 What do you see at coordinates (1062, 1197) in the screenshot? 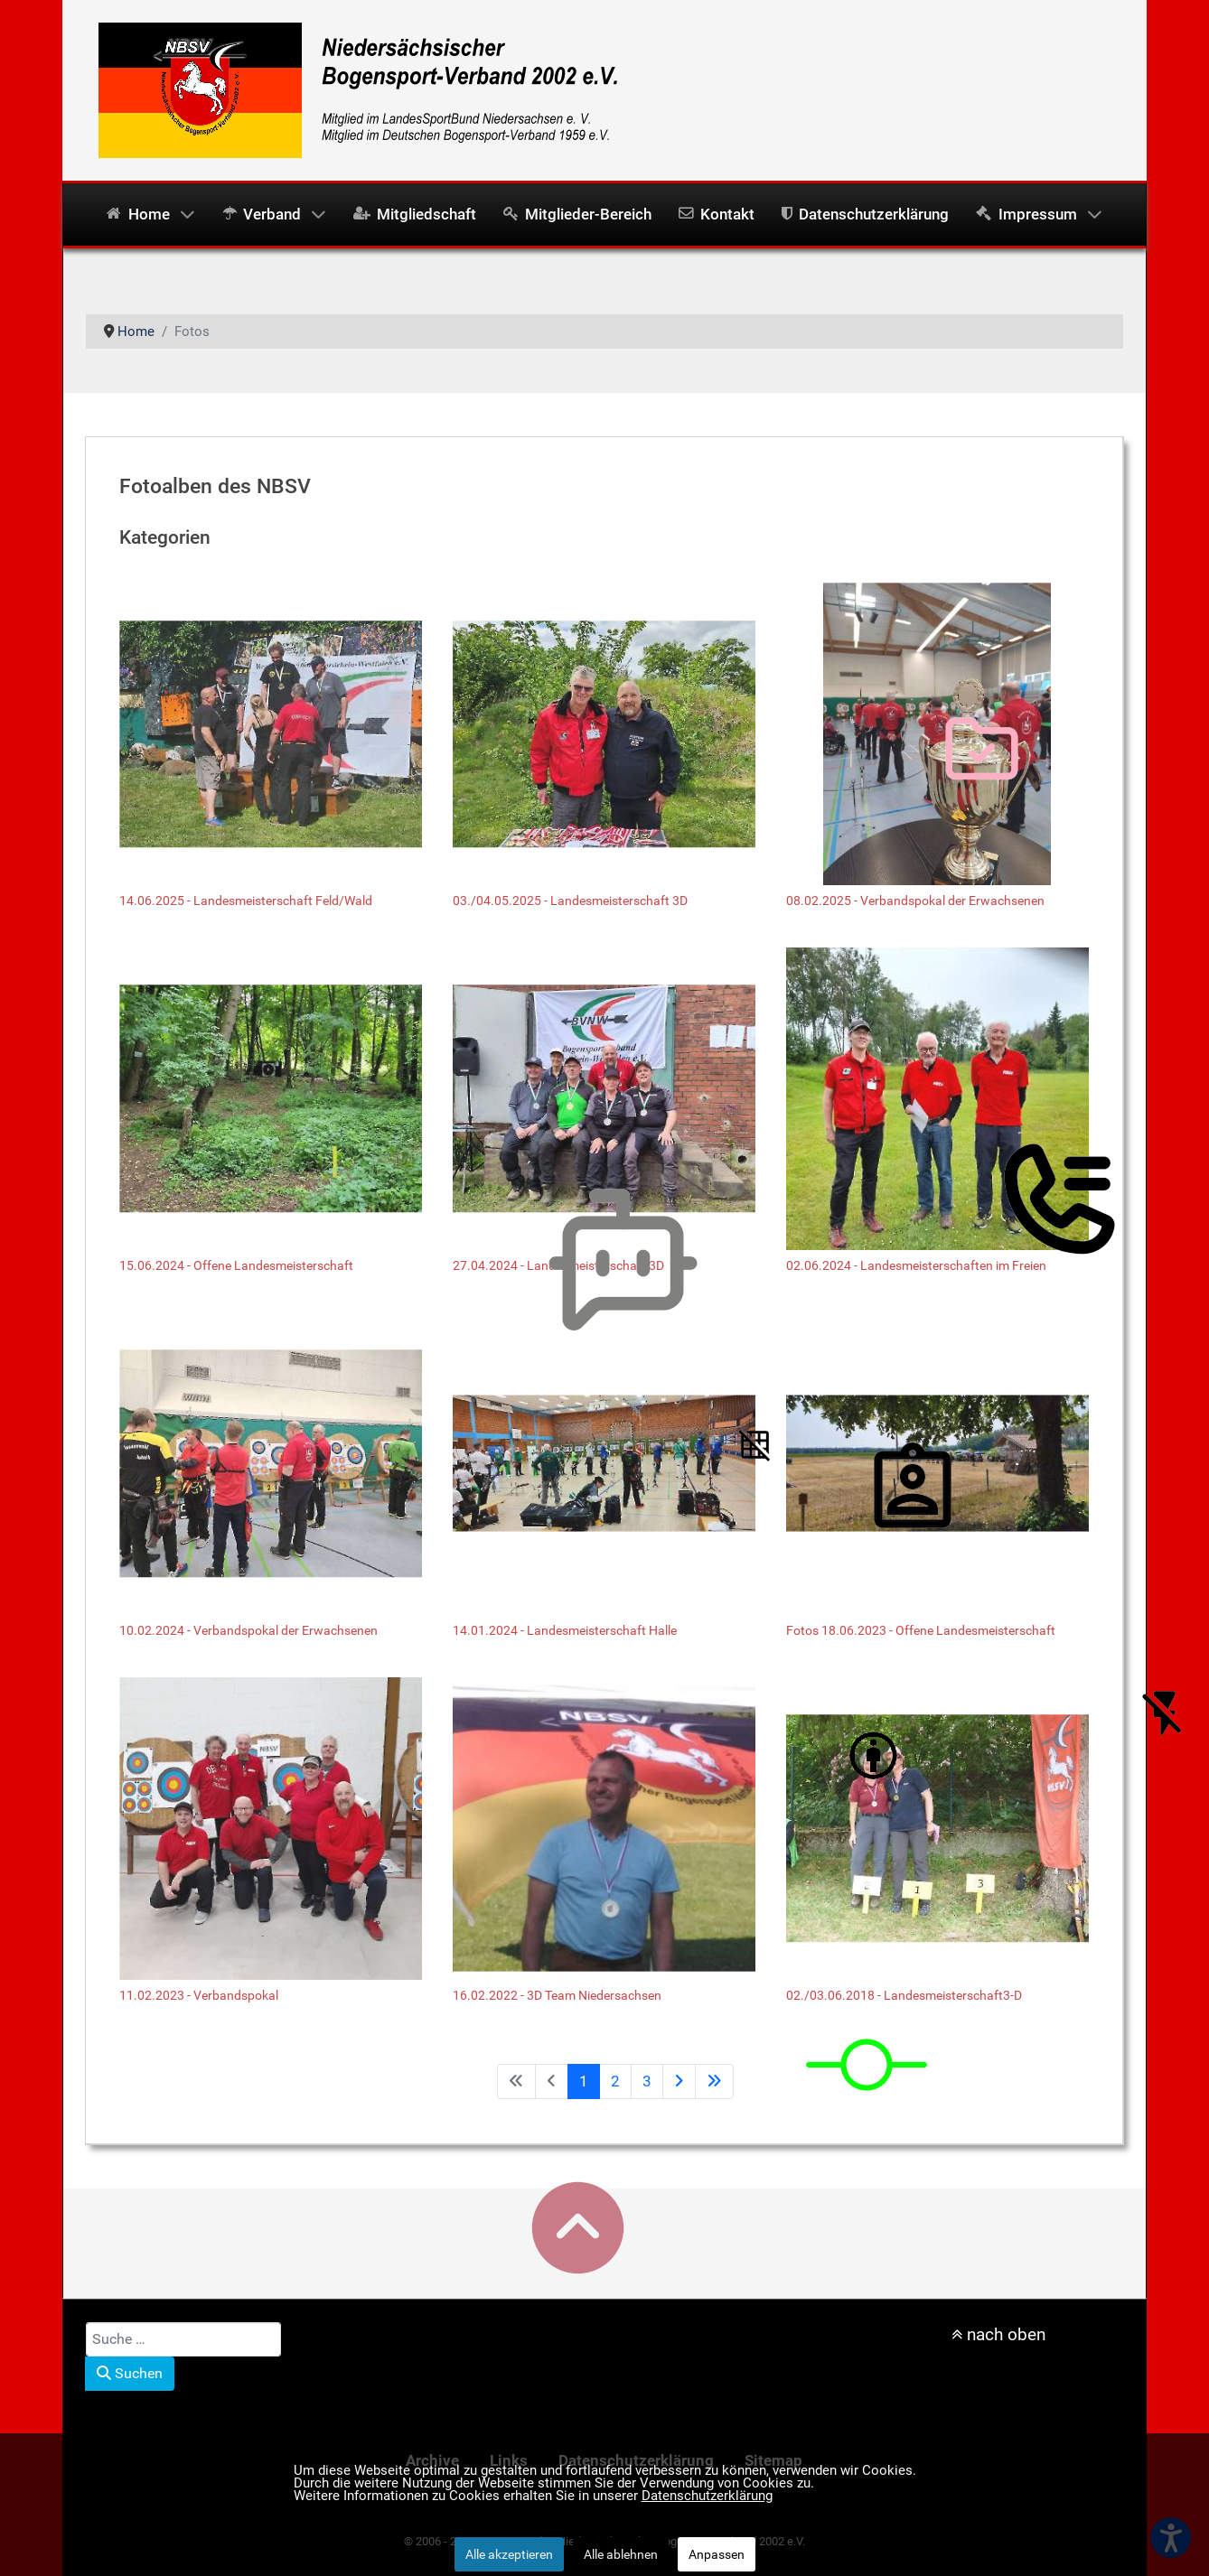
I see `view contact list or phone directory` at bounding box center [1062, 1197].